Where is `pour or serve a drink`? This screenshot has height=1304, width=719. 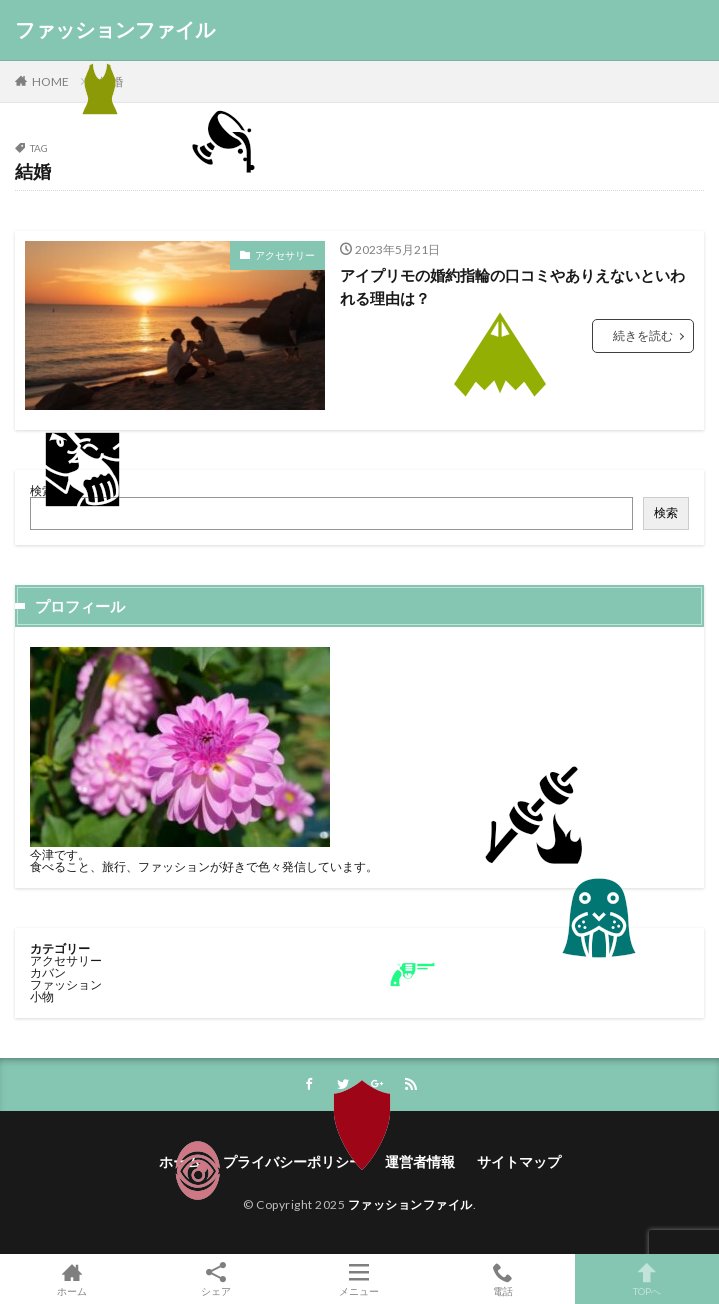 pour or serve a drink is located at coordinates (223, 141).